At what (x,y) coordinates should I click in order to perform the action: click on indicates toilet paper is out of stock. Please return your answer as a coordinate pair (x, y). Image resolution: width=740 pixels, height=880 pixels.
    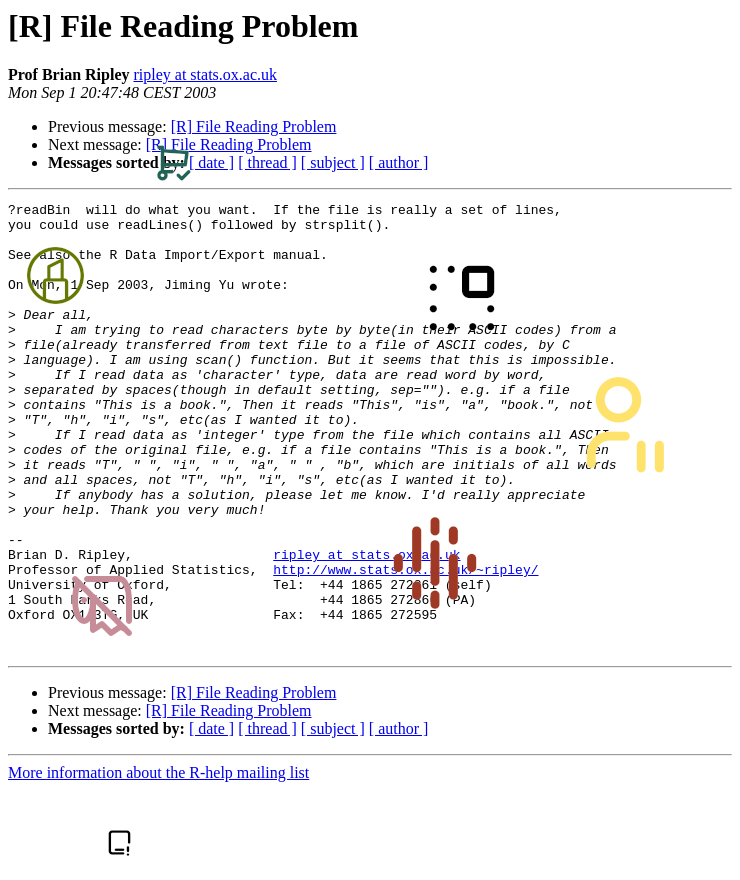
    Looking at the image, I should click on (102, 606).